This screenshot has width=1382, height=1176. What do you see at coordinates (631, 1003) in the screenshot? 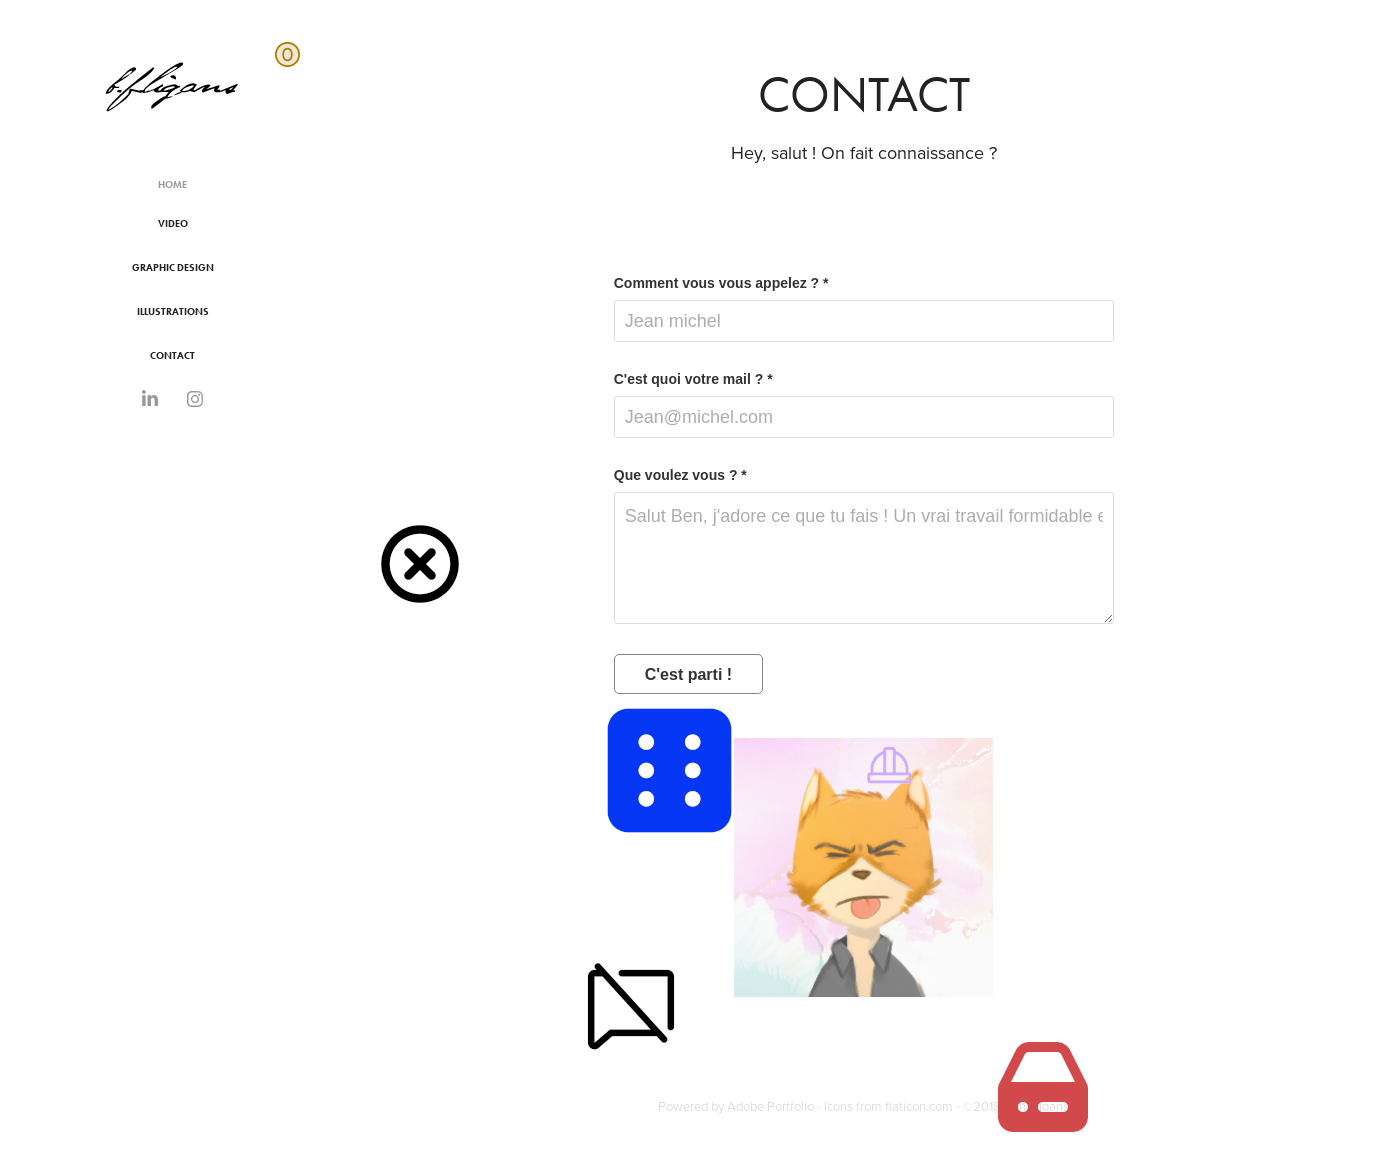
I see `mute or disable chat notifications` at bounding box center [631, 1003].